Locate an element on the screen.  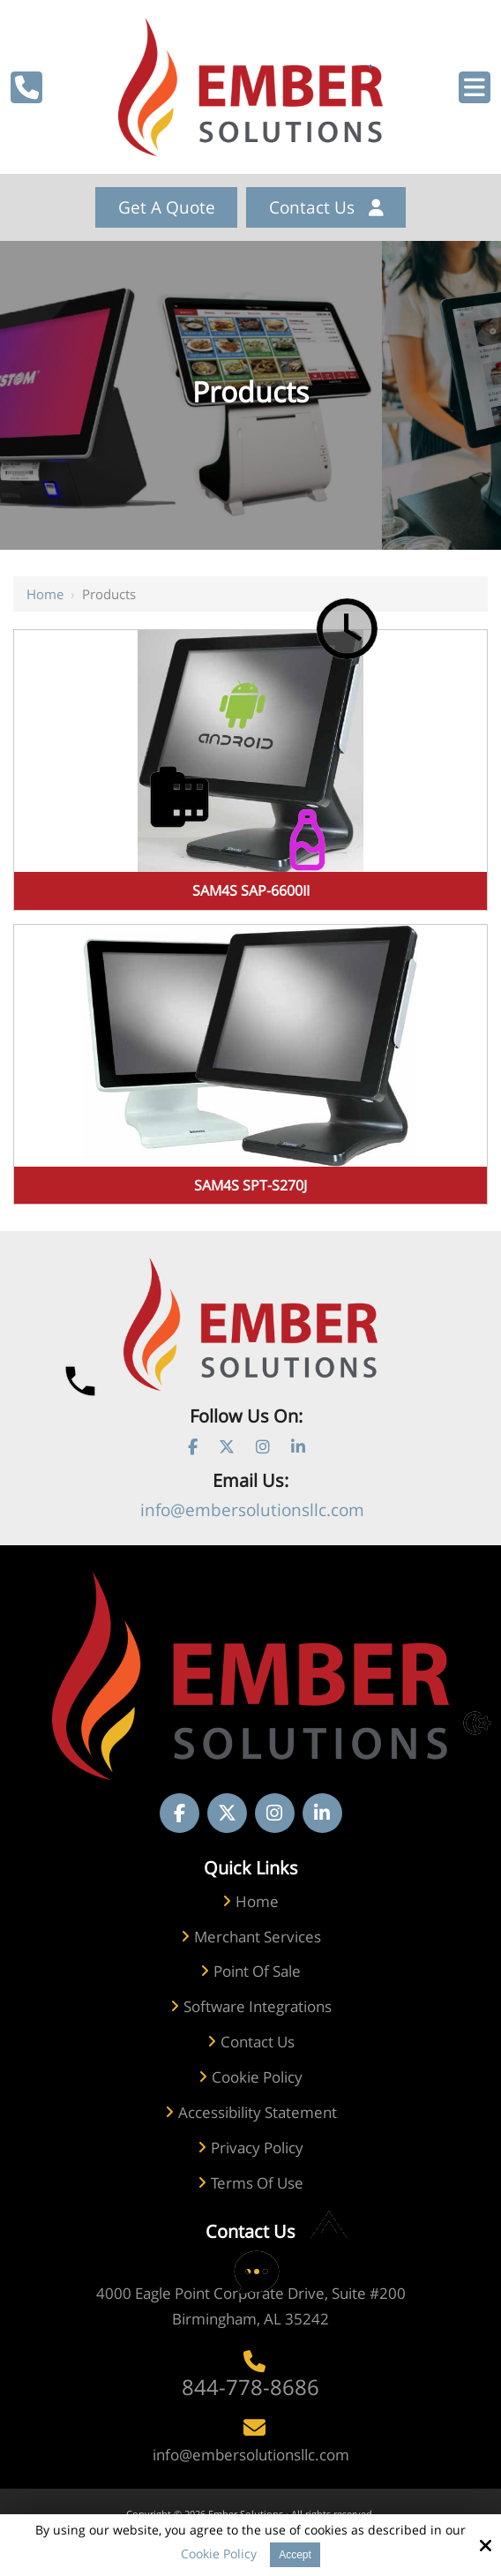
view beverage or drink options is located at coordinates (307, 841).